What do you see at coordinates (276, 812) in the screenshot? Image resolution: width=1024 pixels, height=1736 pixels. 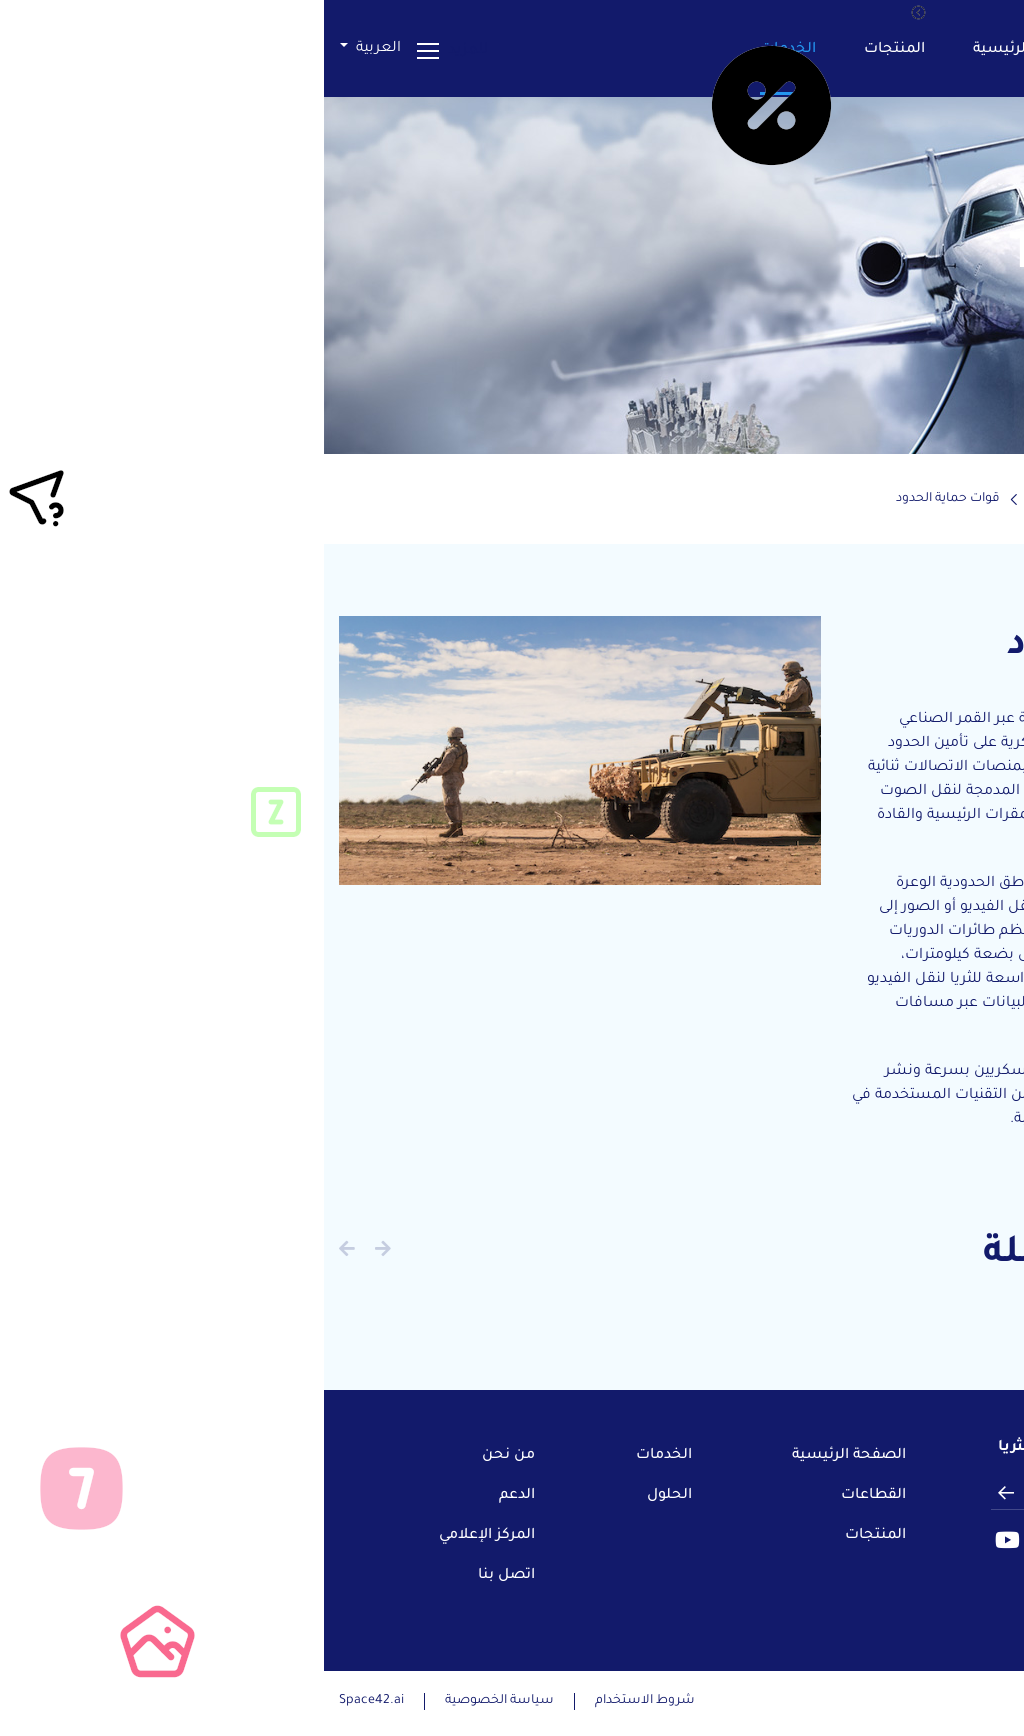 I see `alphabetical sorting option (Z)` at bounding box center [276, 812].